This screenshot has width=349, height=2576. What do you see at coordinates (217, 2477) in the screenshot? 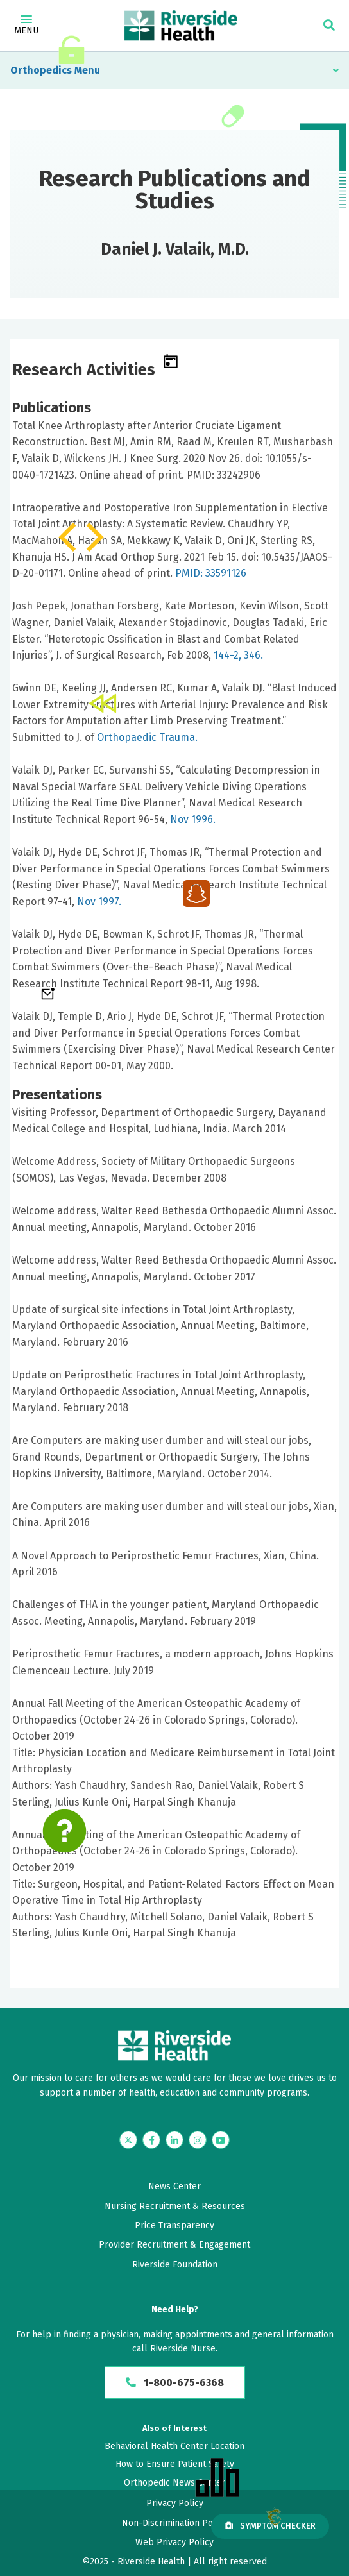
I see `view analytics or statistics` at bounding box center [217, 2477].